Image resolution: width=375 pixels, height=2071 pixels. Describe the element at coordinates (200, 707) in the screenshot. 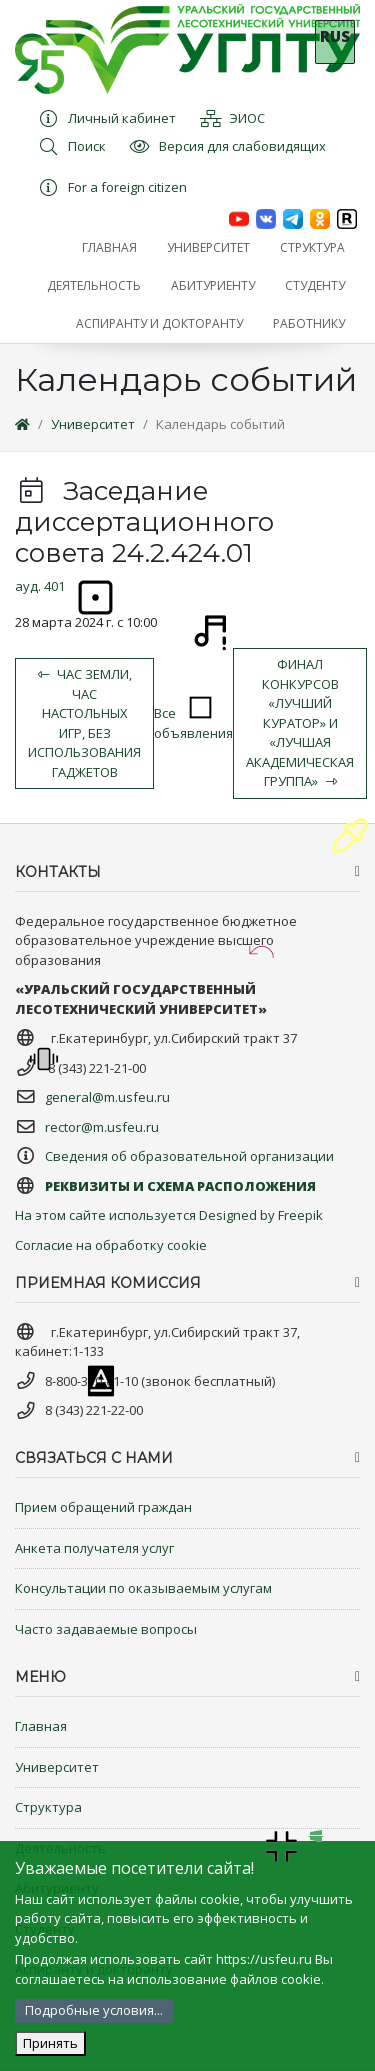

I see `maximize the current window` at that location.